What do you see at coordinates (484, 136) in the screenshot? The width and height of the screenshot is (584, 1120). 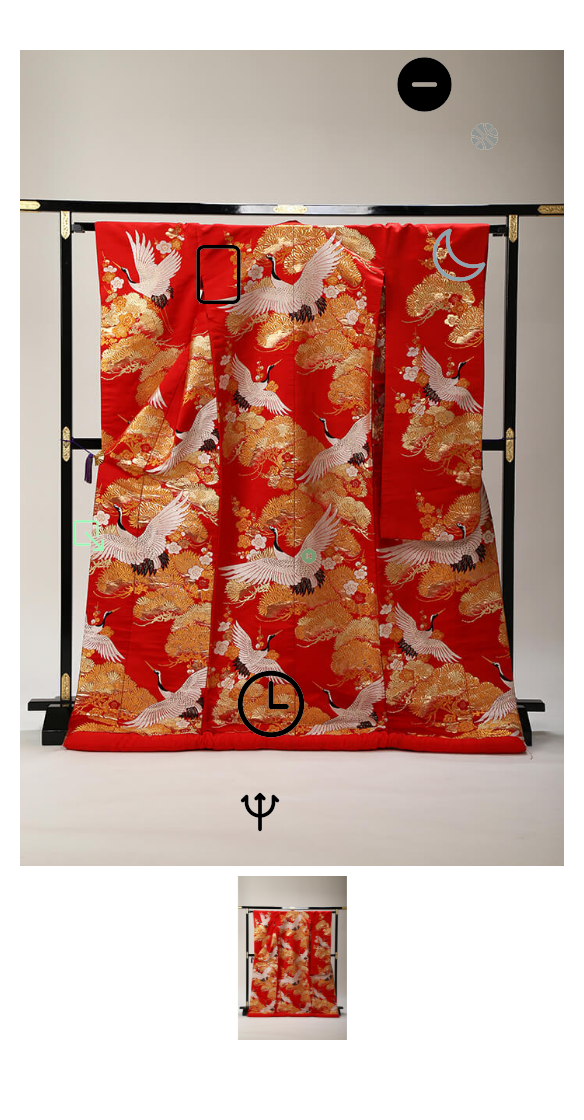 I see `access sports or basketball-related content` at bounding box center [484, 136].